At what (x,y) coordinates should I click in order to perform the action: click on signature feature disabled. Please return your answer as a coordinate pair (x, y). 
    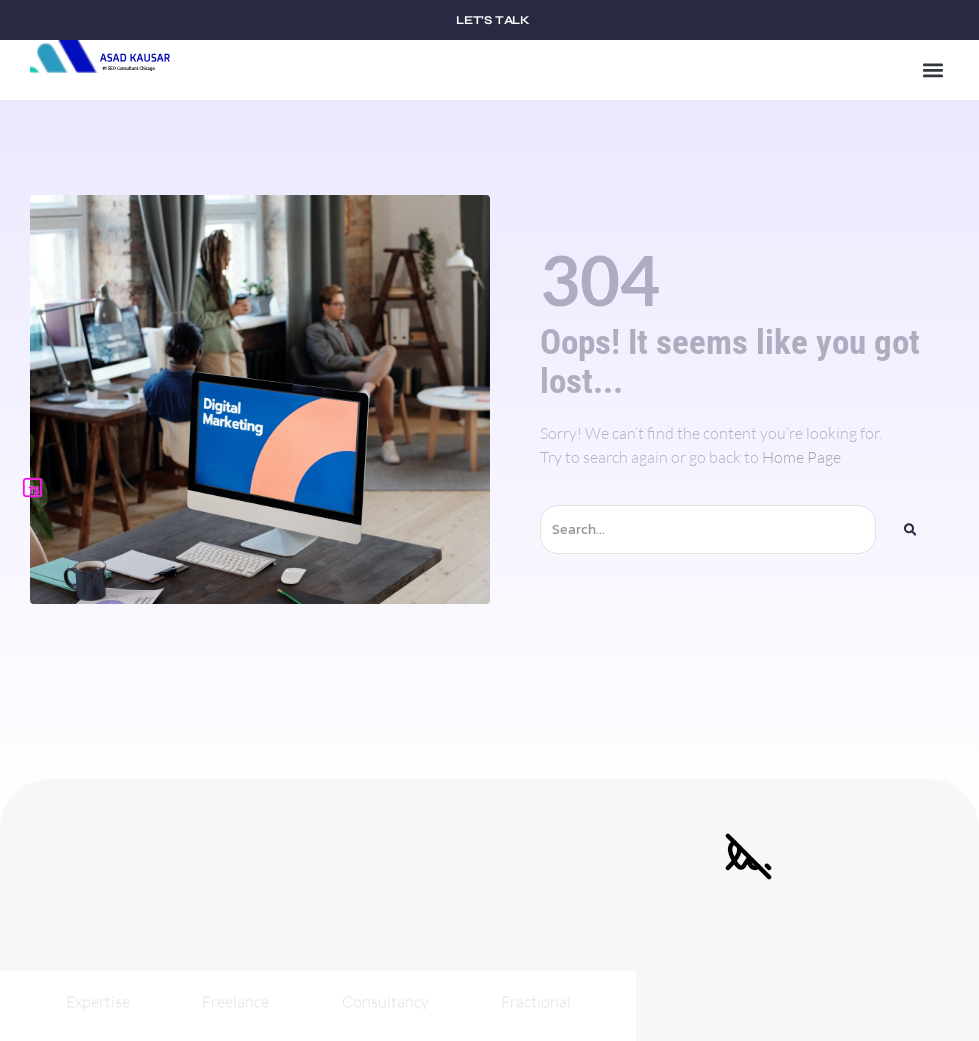
    Looking at the image, I should click on (748, 856).